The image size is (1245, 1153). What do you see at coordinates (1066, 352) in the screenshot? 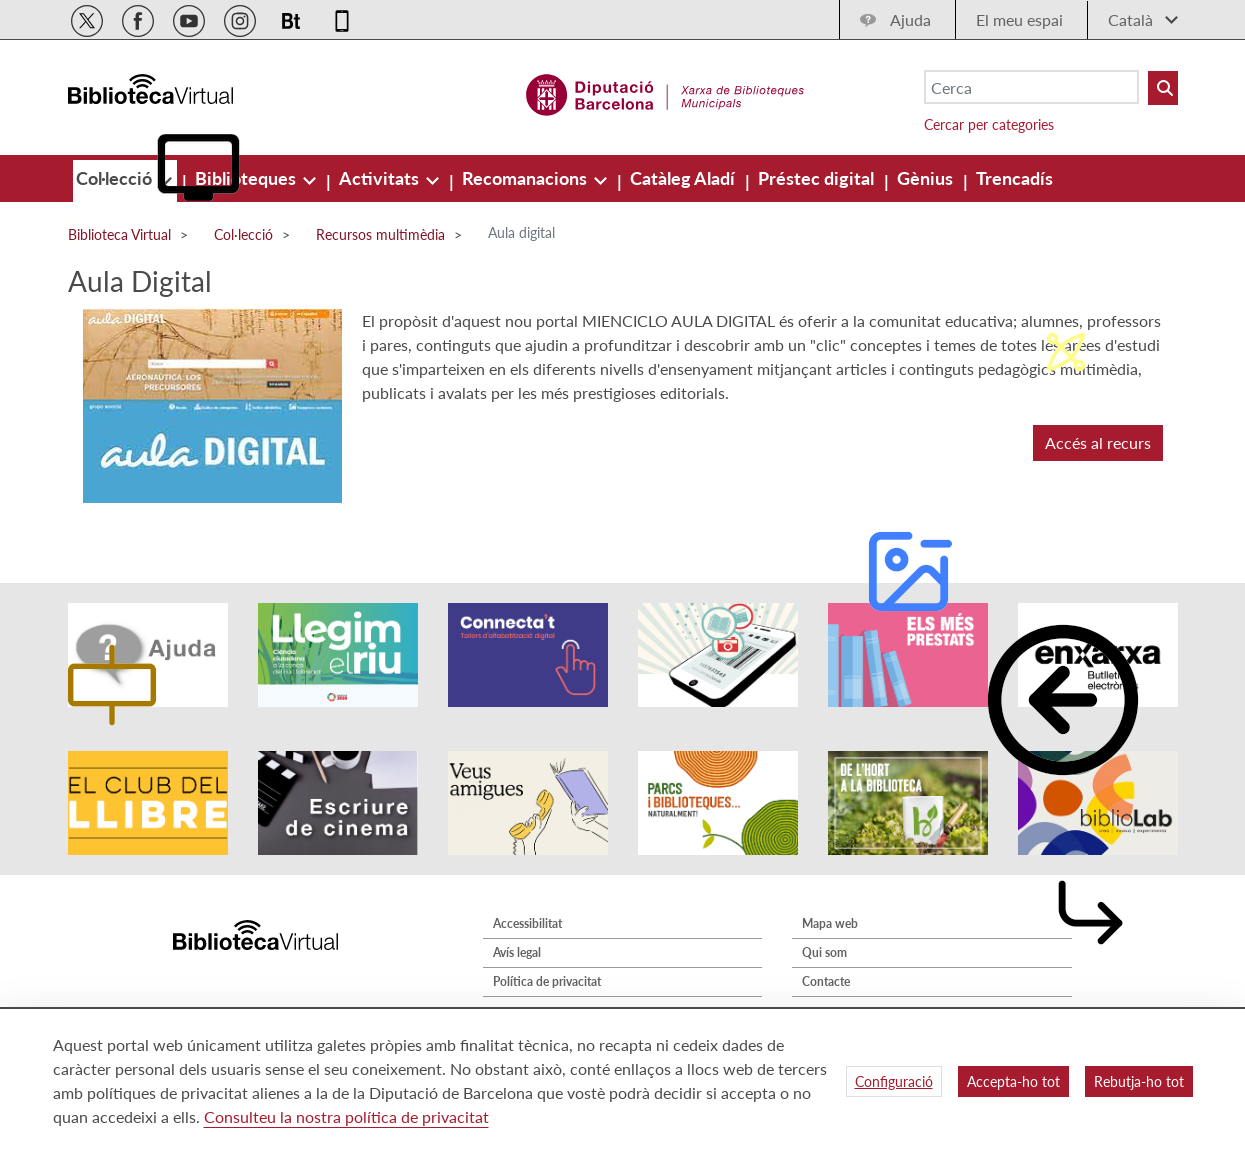
I see `access kayaking or water sports activities` at bounding box center [1066, 352].